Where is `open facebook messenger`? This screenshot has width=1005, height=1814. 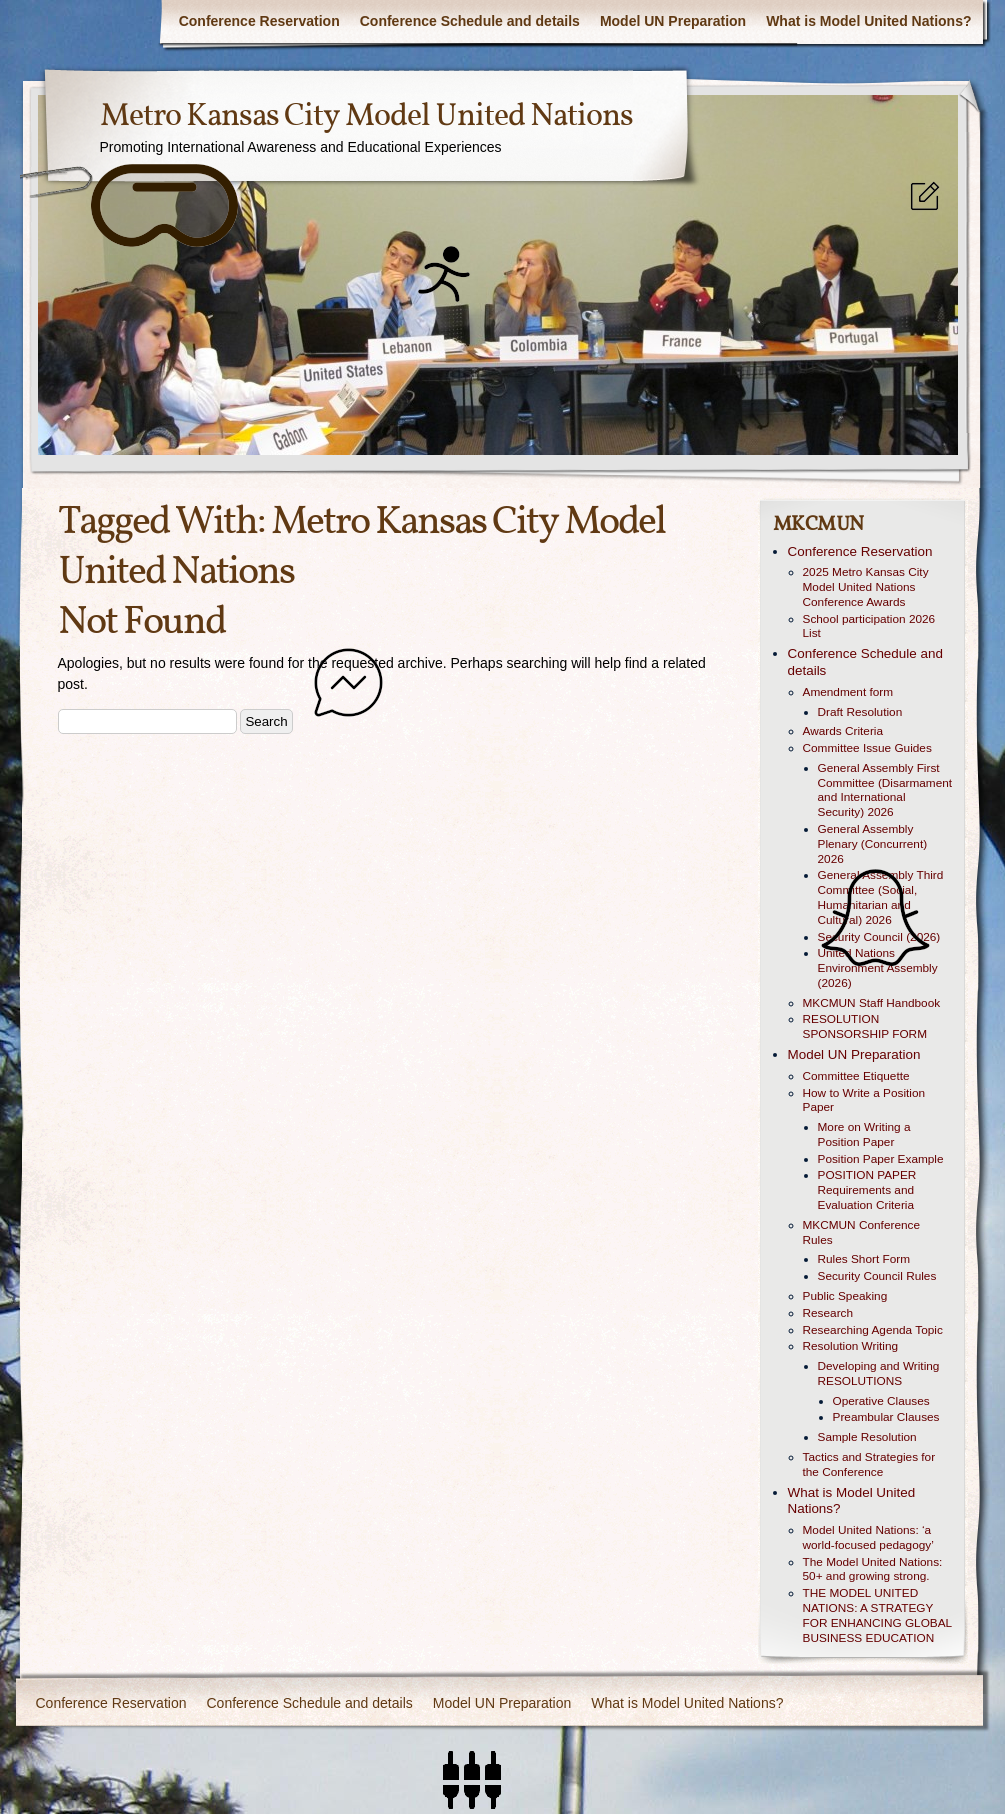 open facebook messenger is located at coordinates (348, 682).